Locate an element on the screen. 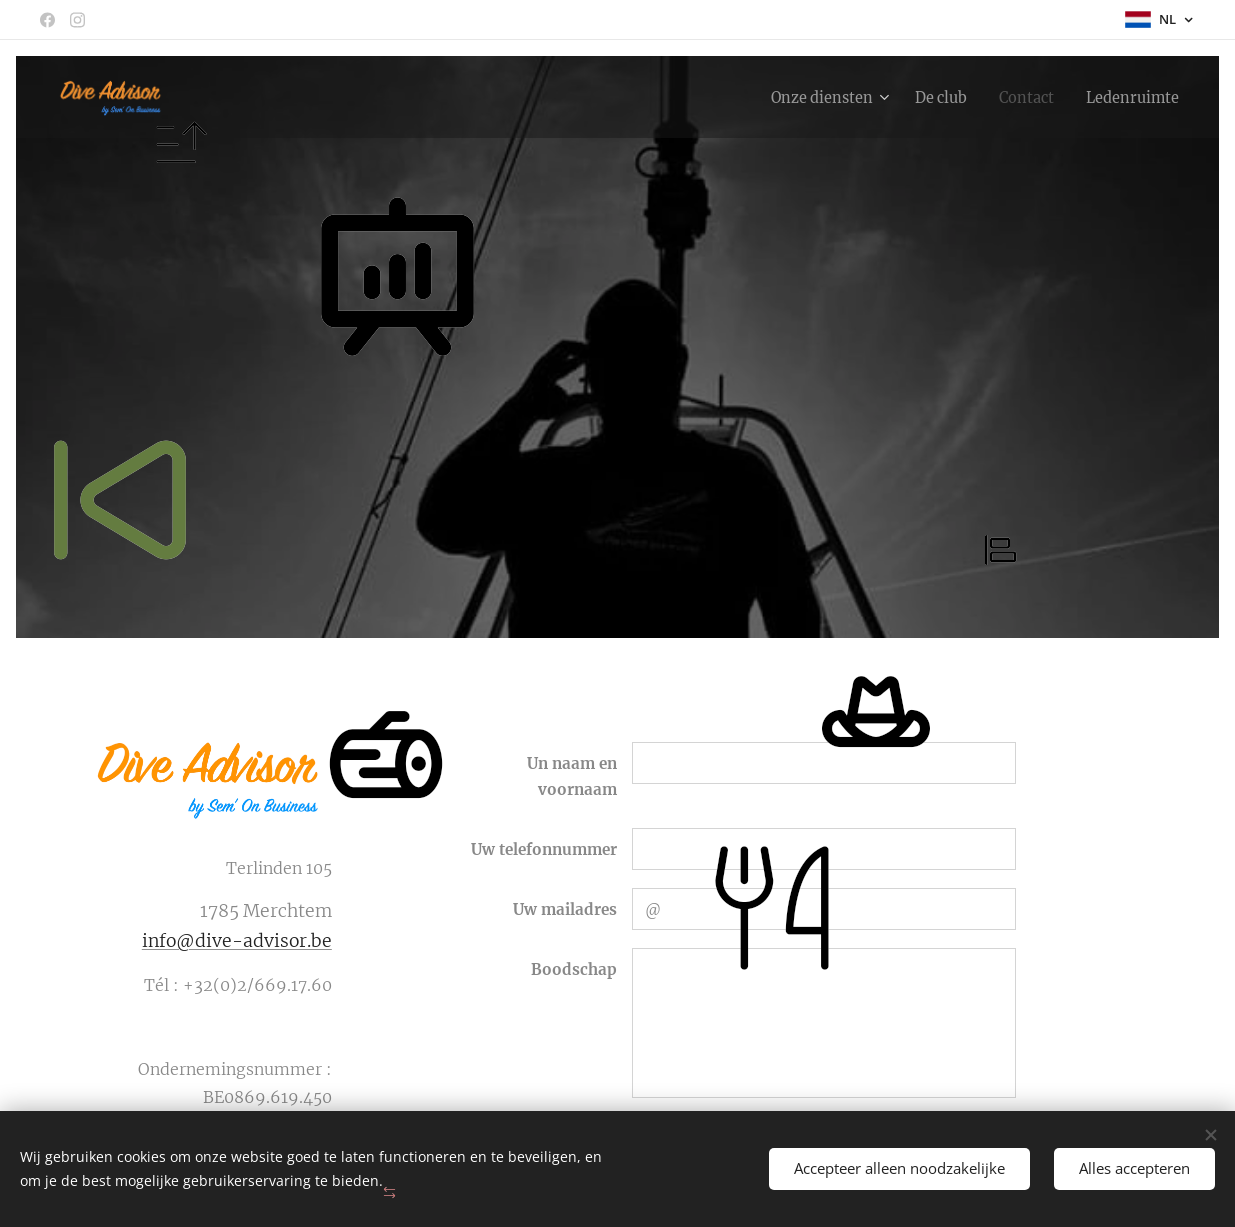 This screenshot has height=1227, width=1235. view presentation with chart data is located at coordinates (397, 279).